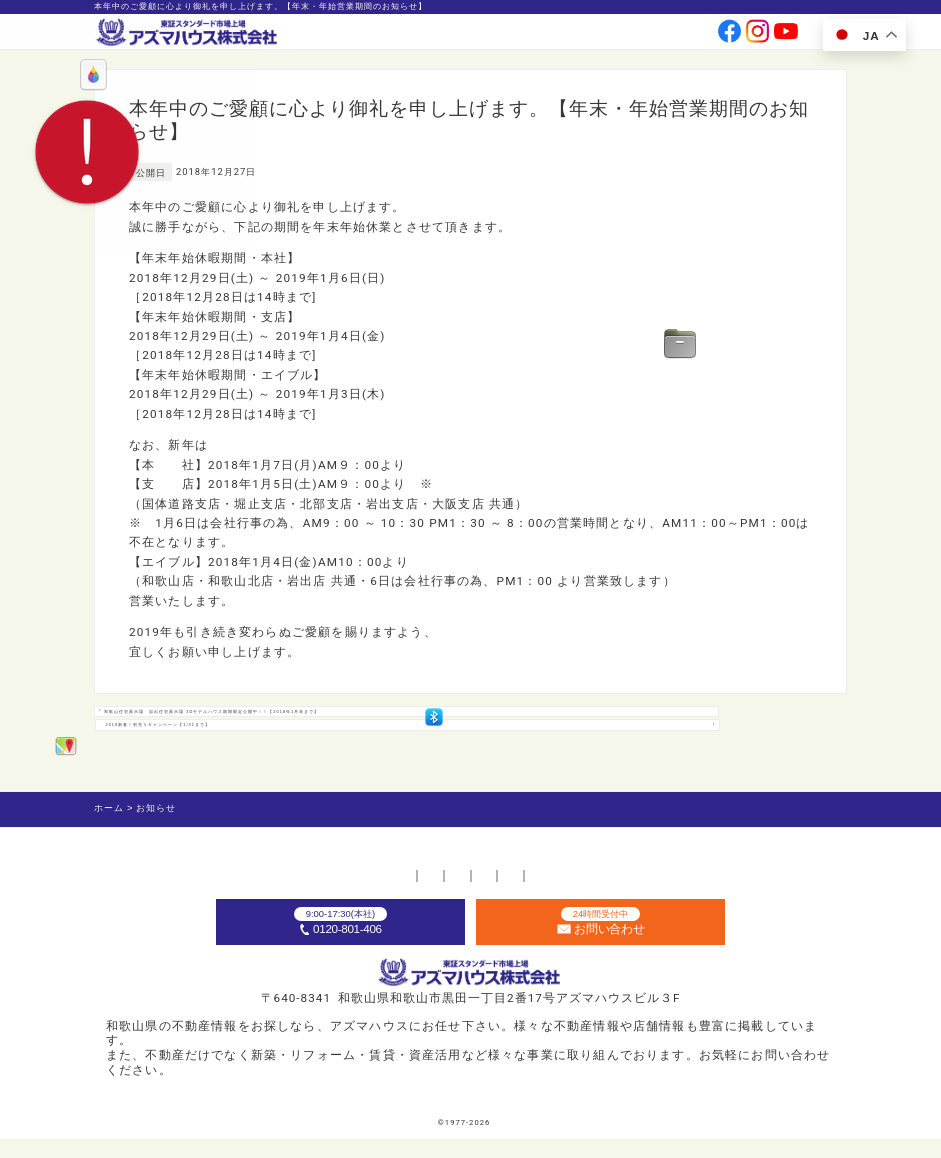 This screenshot has width=941, height=1158. Describe the element at coordinates (87, 152) in the screenshot. I see `indicates important or high-priority item` at that location.